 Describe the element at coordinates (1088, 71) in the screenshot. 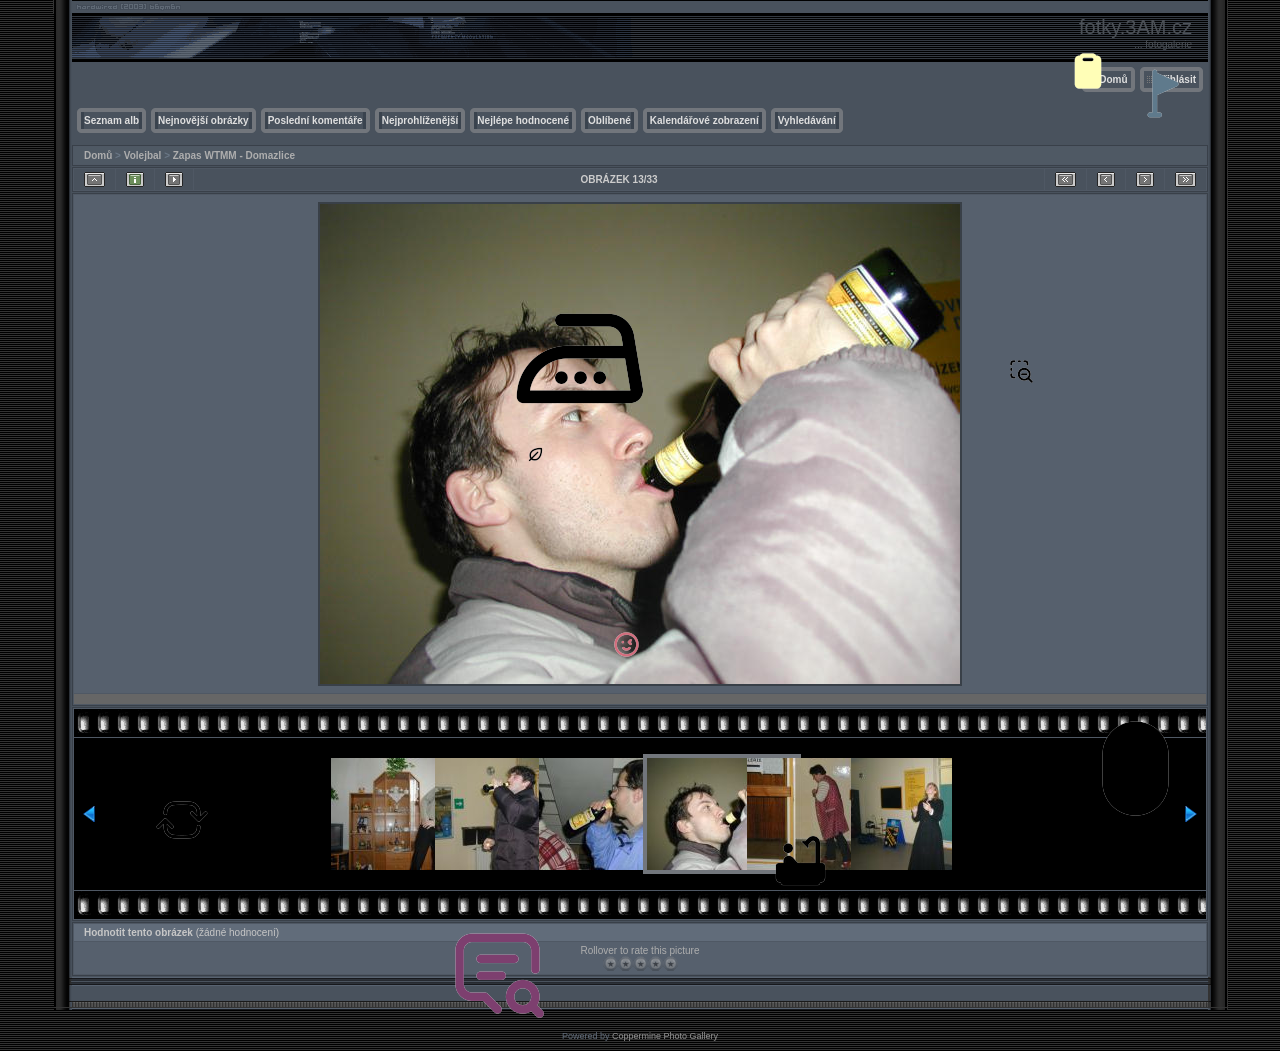

I see `copy to clipboard` at that location.